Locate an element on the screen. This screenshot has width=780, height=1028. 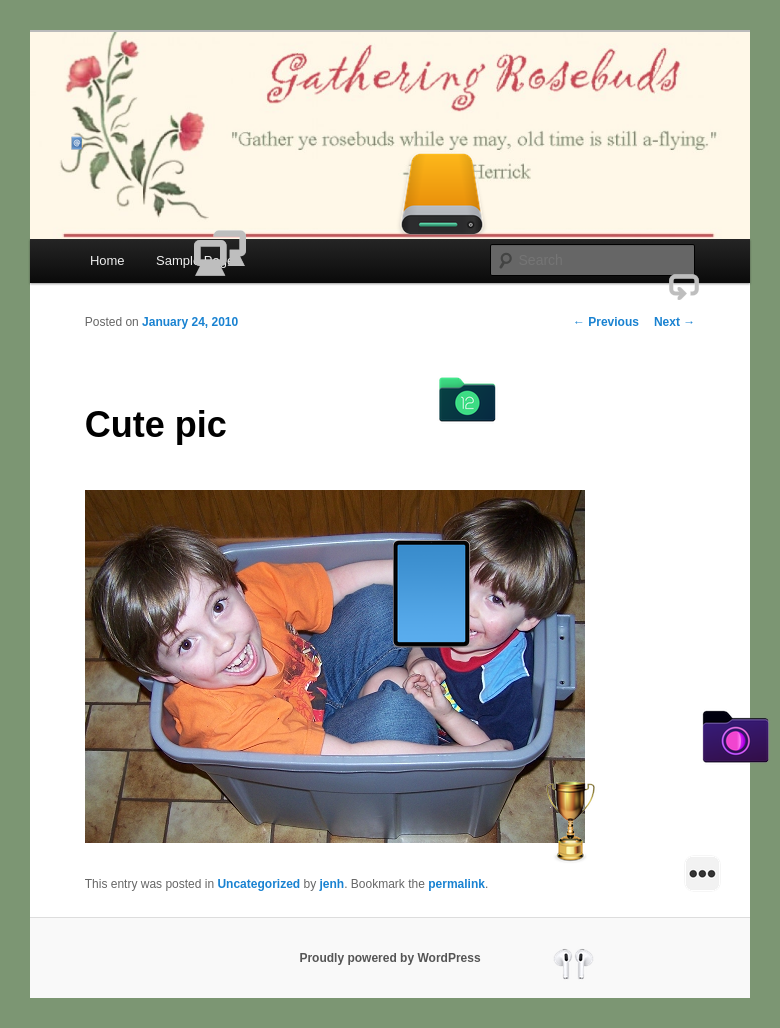
enable playlist repeat mode is located at coordinates (684, 285).